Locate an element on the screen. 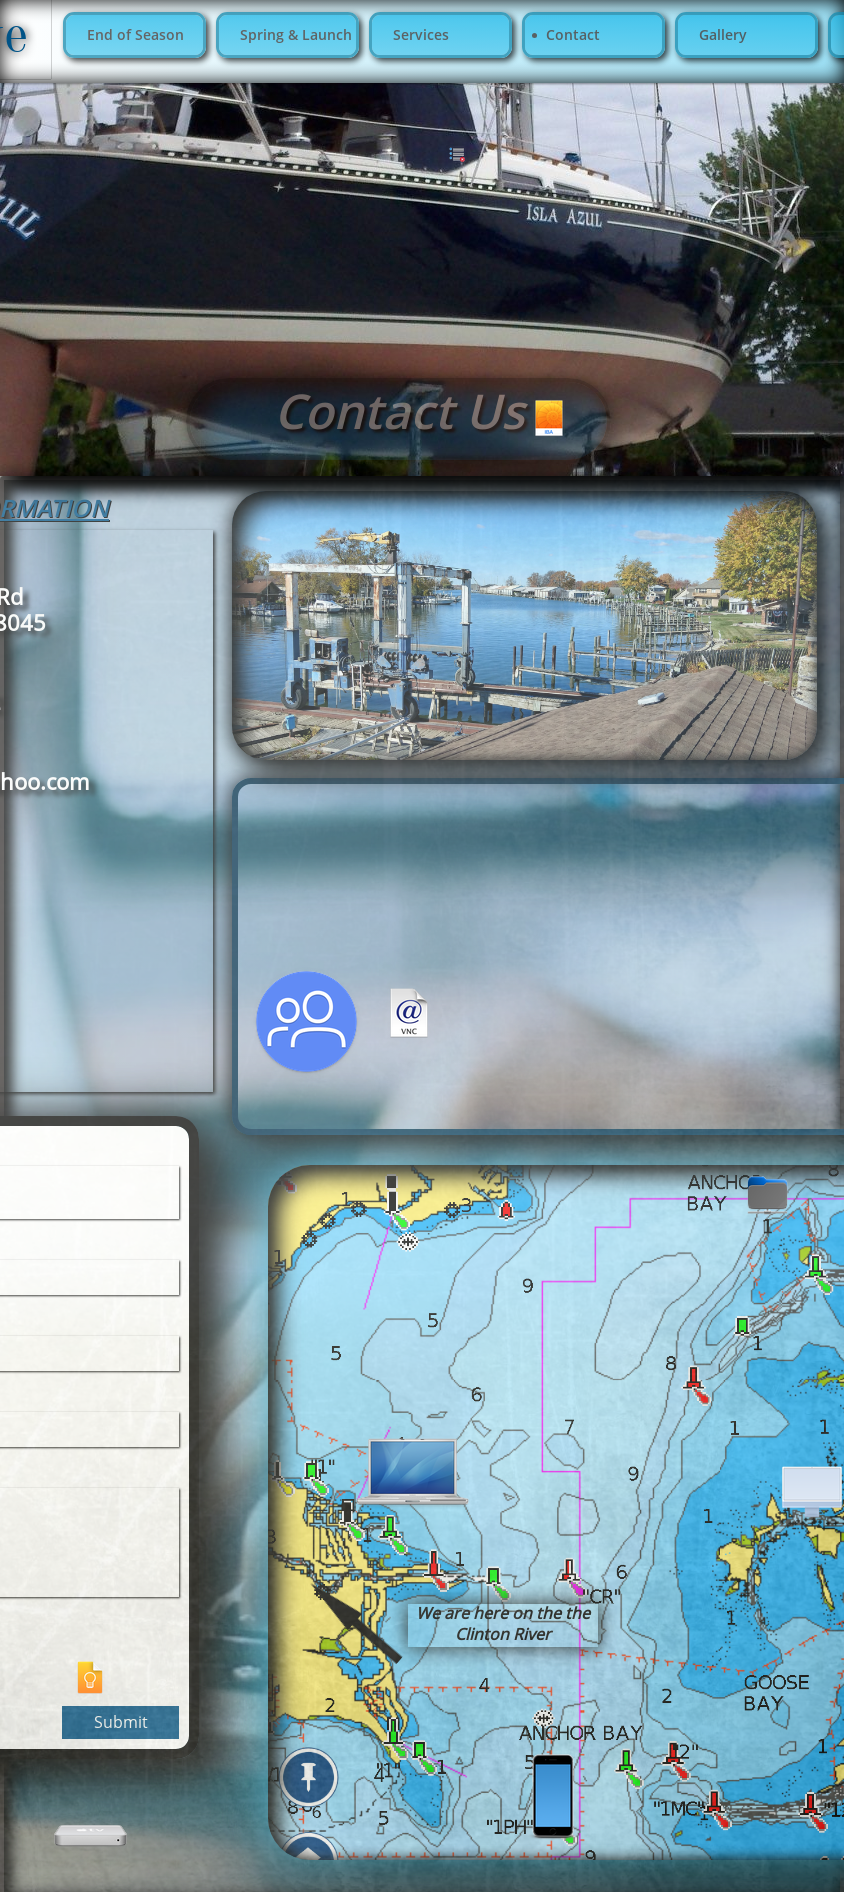  remove an item from the list is located at coordinates (457, 154).